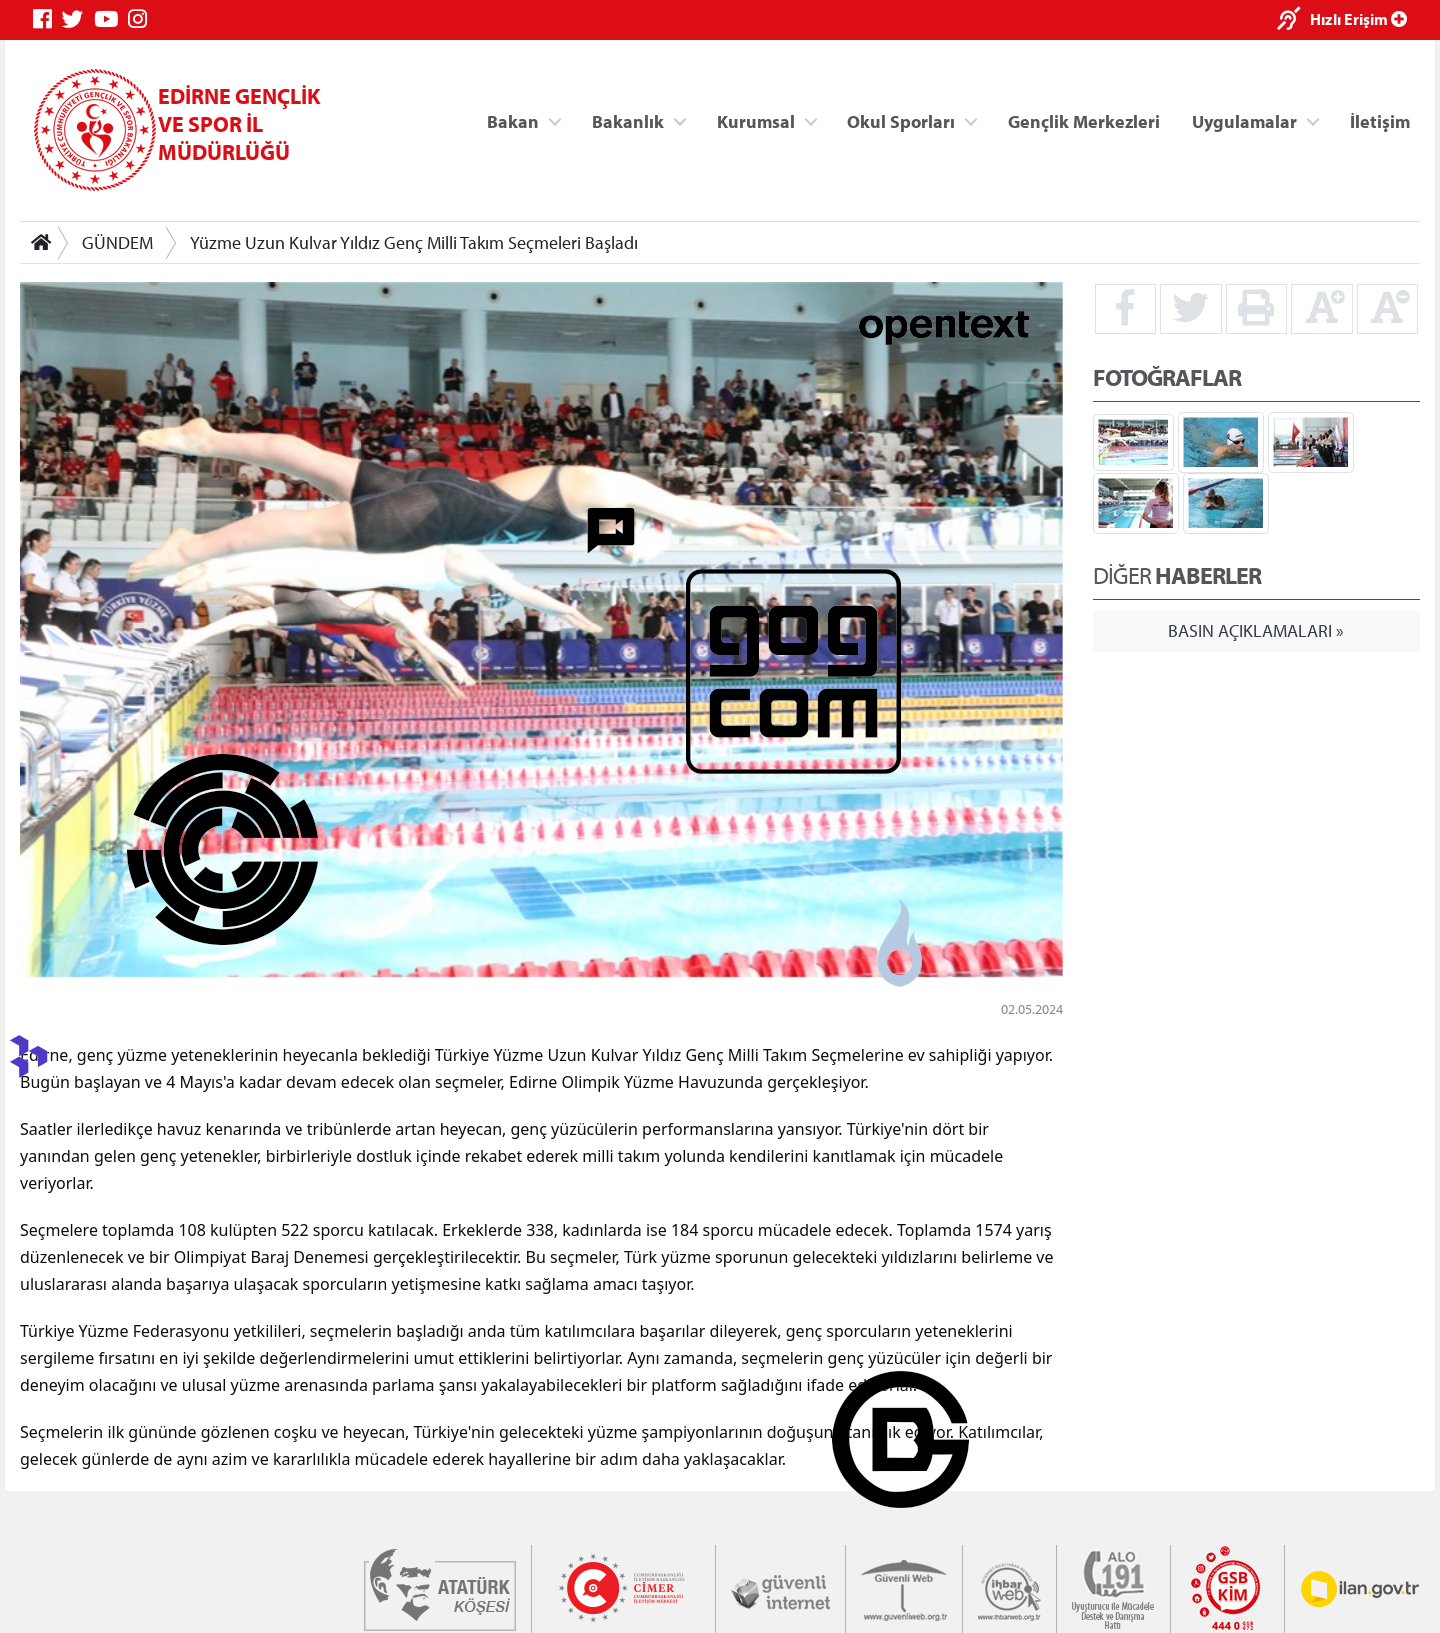  I want to click on open dovetail app, so click(28, 1056).